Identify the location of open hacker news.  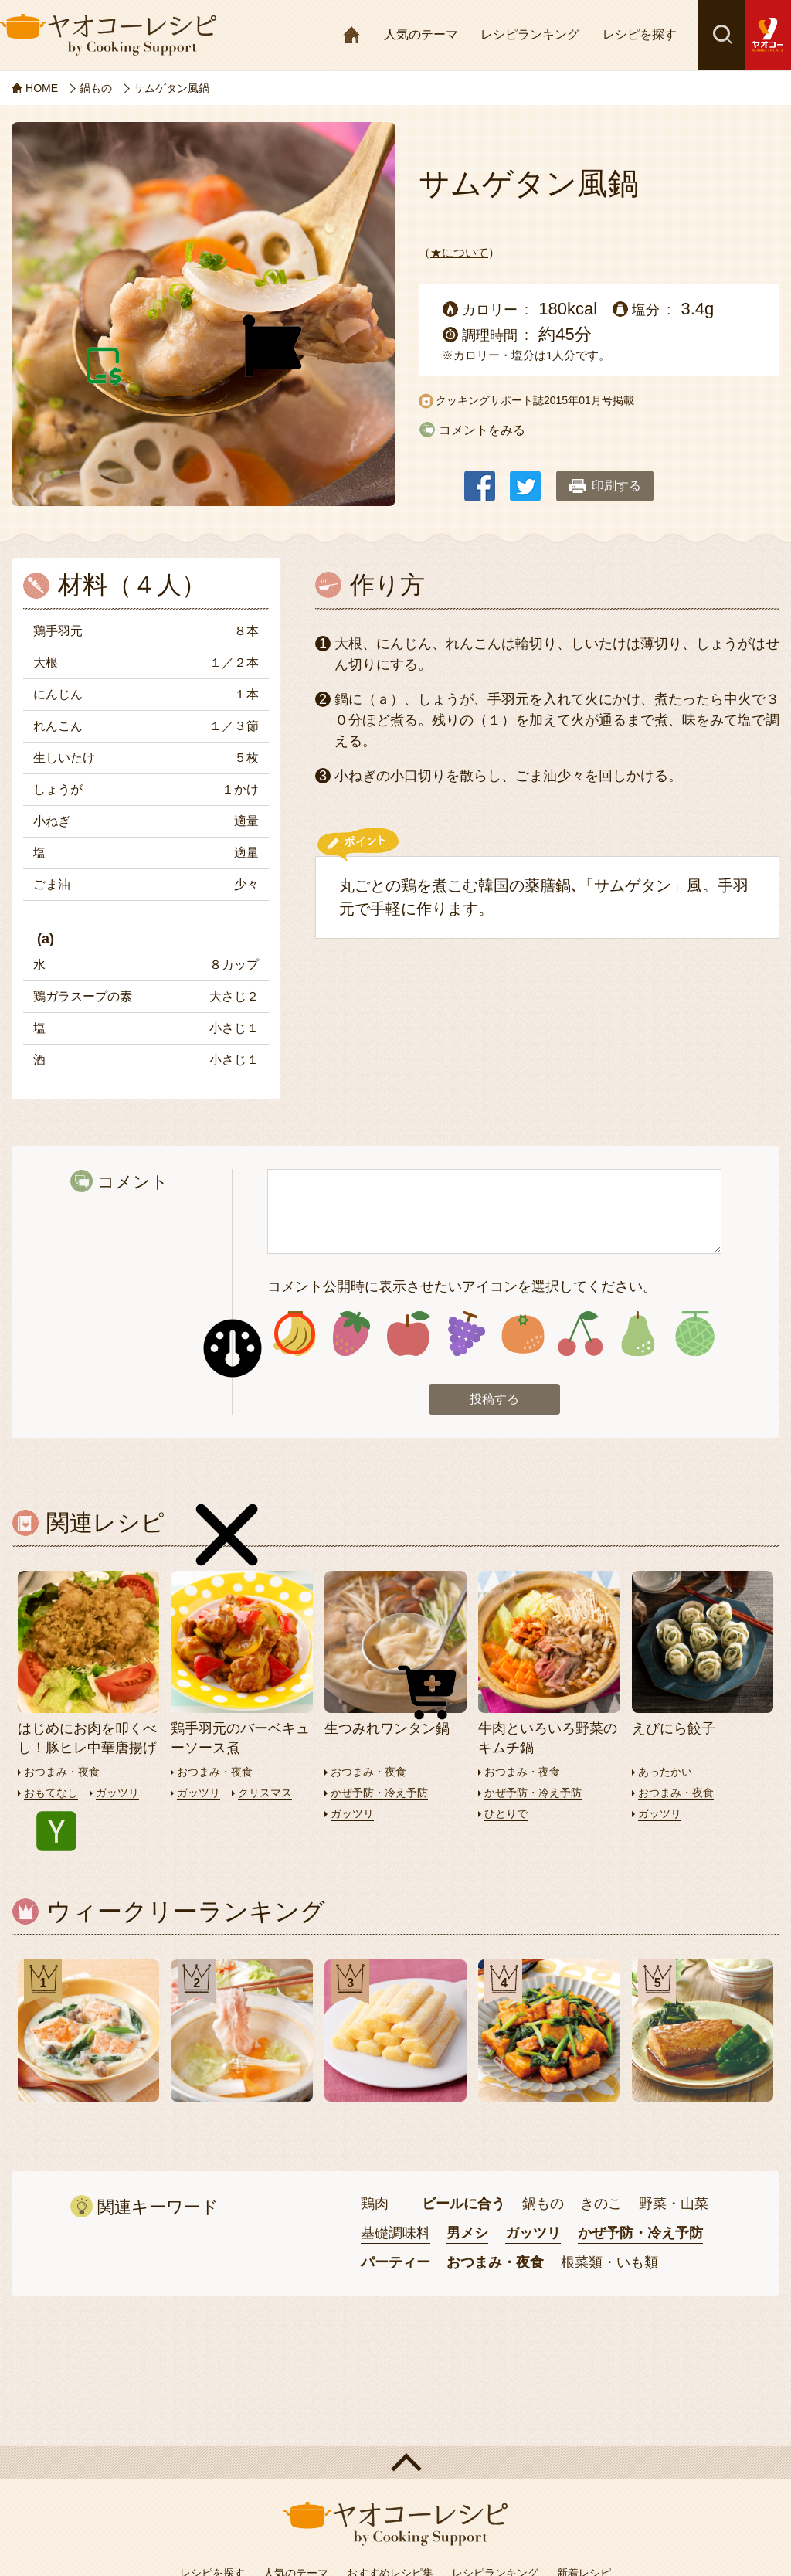
(56, 1831).